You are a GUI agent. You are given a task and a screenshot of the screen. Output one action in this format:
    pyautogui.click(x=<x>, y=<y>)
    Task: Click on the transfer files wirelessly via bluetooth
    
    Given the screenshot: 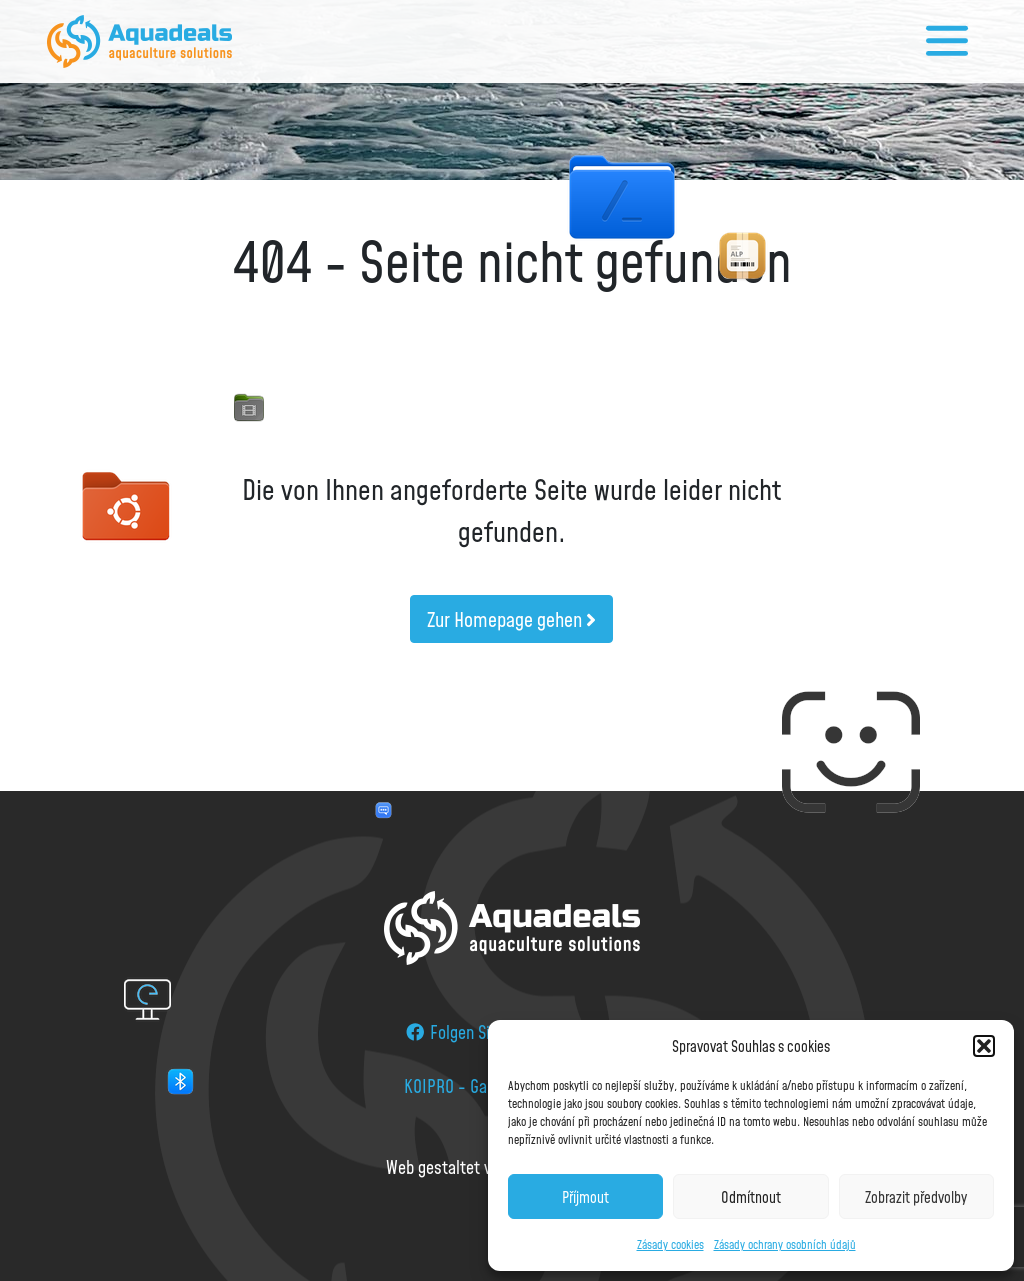 What is the action you would take?
    pyautogui.click(x=180, y=1081)
    